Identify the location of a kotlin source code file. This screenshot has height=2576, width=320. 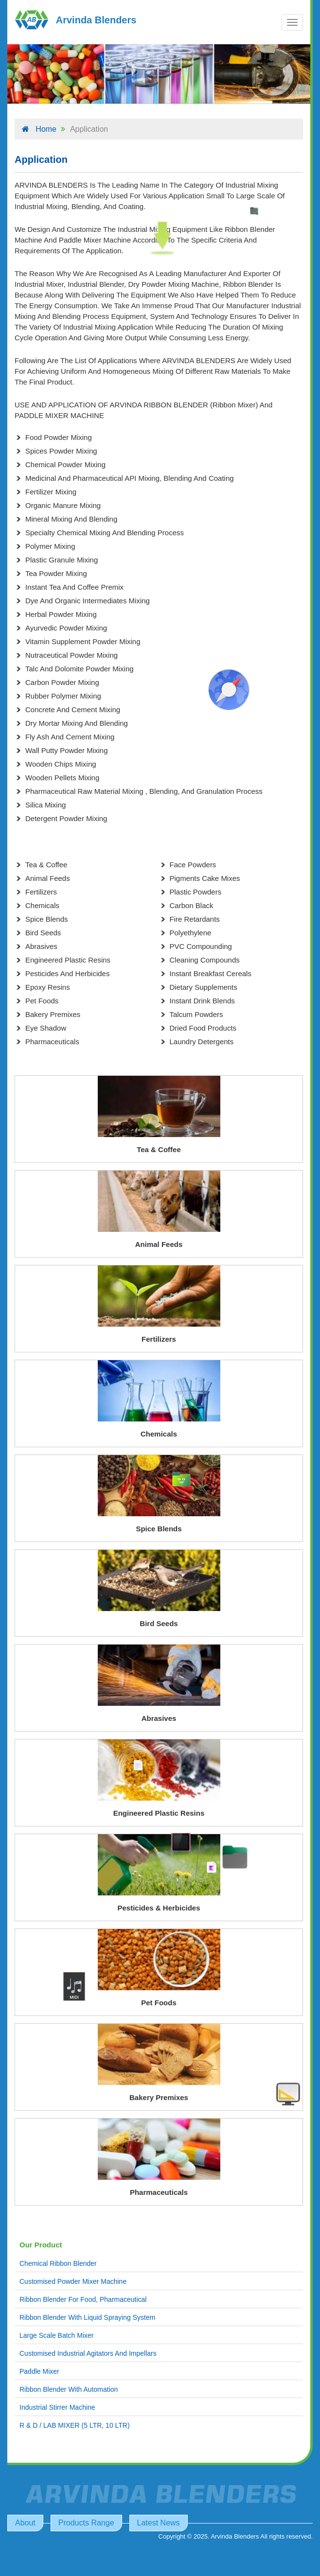
(212, 1867).